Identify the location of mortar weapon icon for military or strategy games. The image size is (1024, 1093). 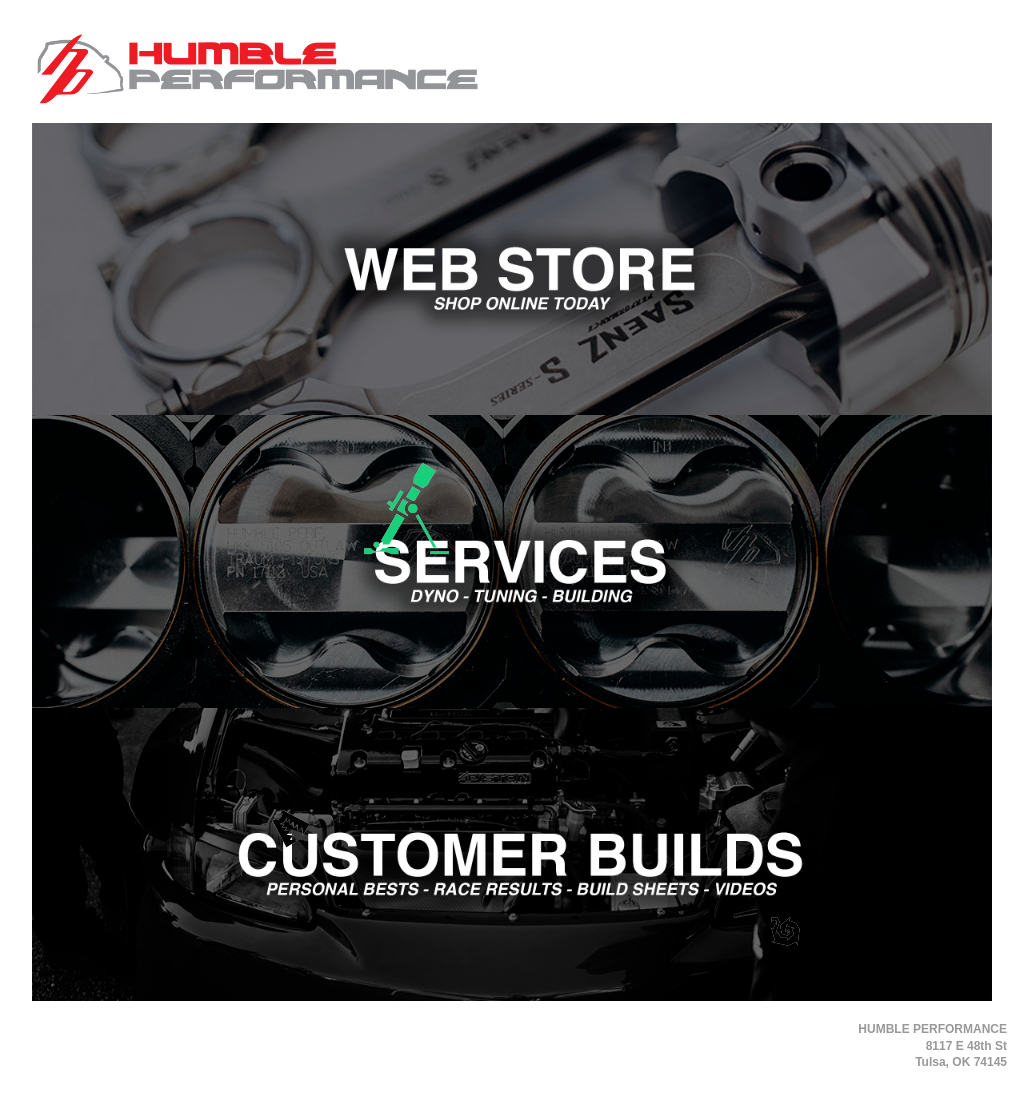
(406, 508).